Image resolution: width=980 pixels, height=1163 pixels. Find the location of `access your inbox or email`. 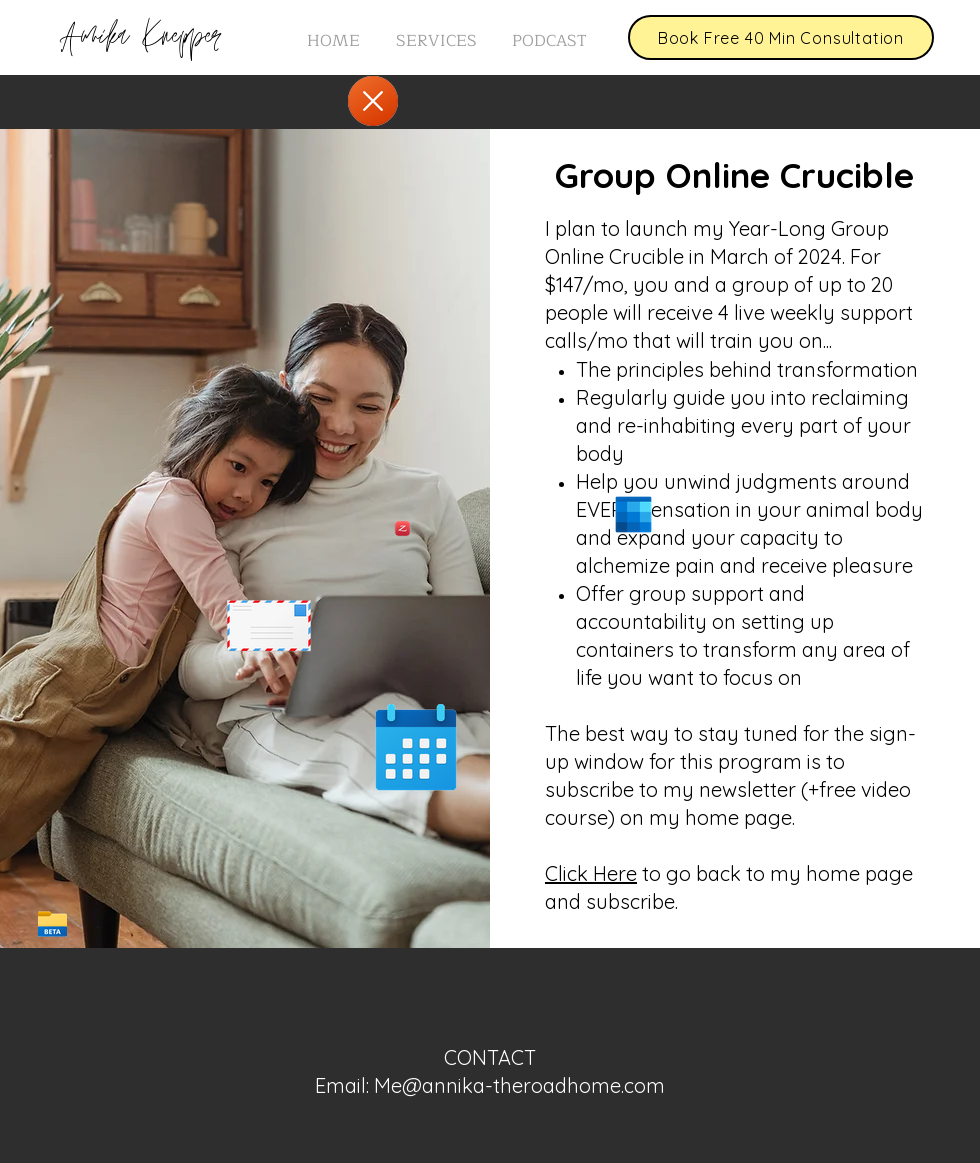

access your inbox or email is located at coordinates (269, 626).